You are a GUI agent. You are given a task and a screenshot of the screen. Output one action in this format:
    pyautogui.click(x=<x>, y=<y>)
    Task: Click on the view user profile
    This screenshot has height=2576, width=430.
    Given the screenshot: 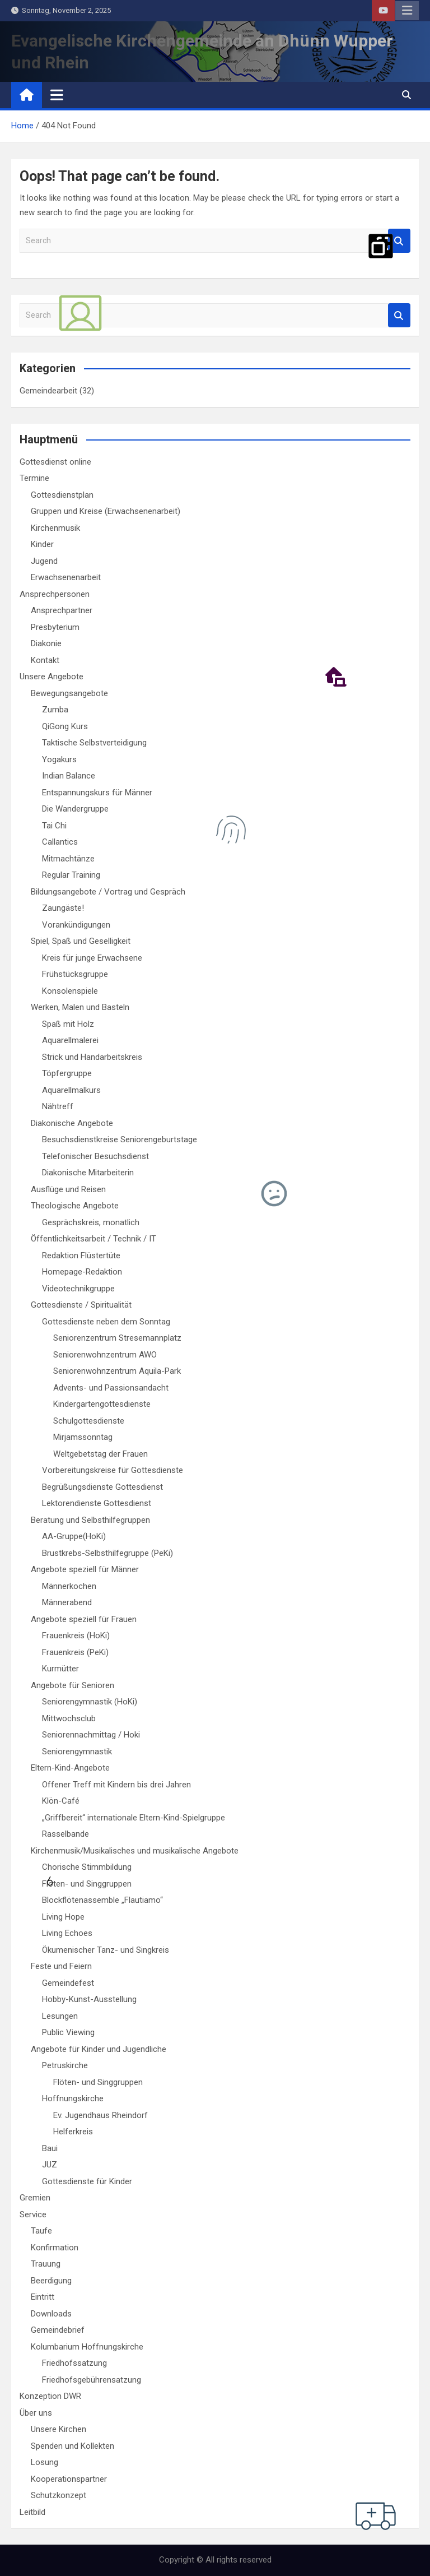 What is the action you would take?
    pyautogui.click(x=80, y=313)
    